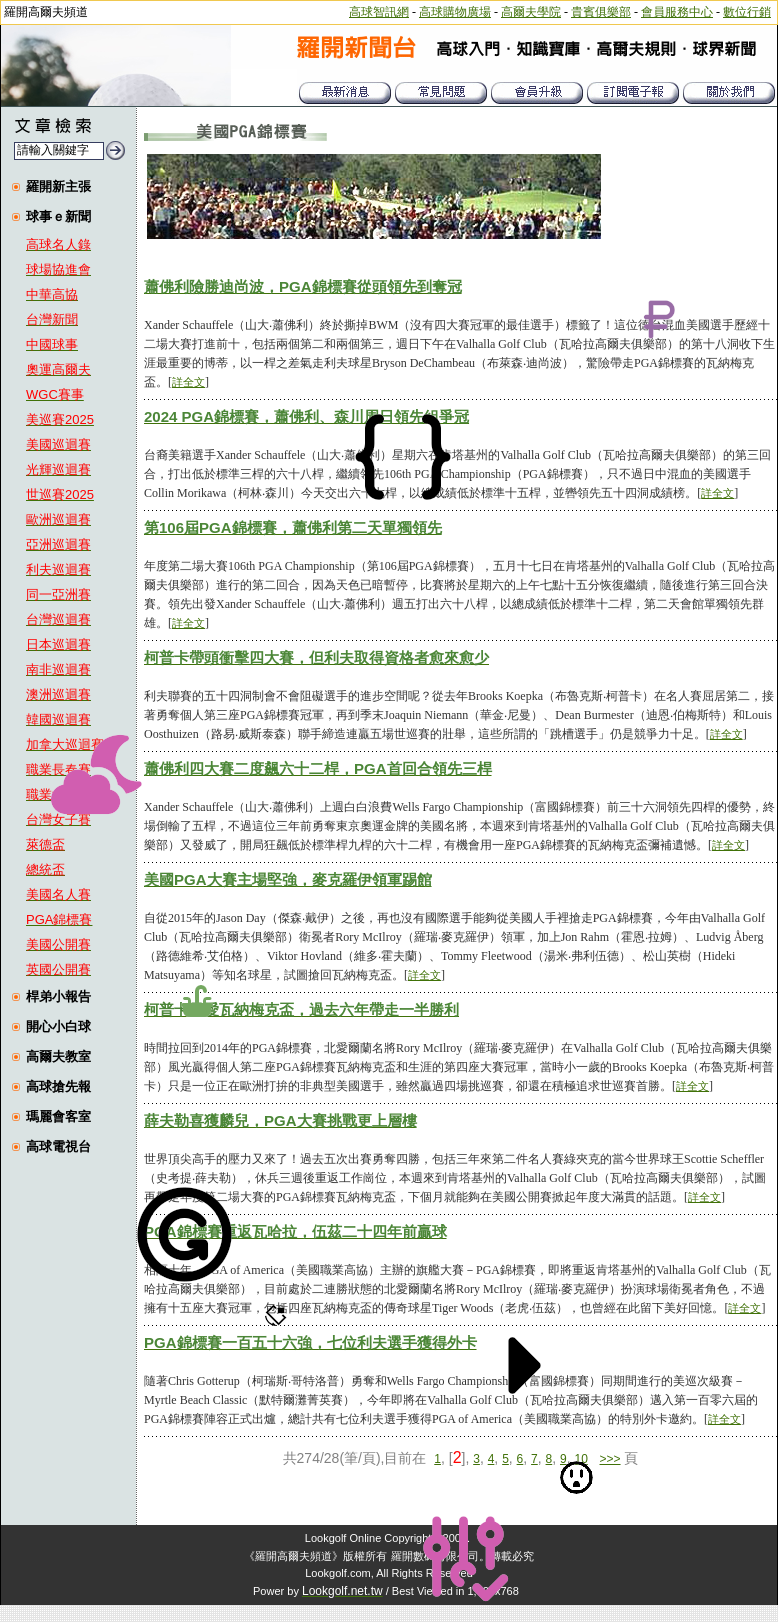  What do you see at coordinates (520, 1365) in the screenshot?
I see `navigate to the next item or page` at bounding box center [520, 1365].